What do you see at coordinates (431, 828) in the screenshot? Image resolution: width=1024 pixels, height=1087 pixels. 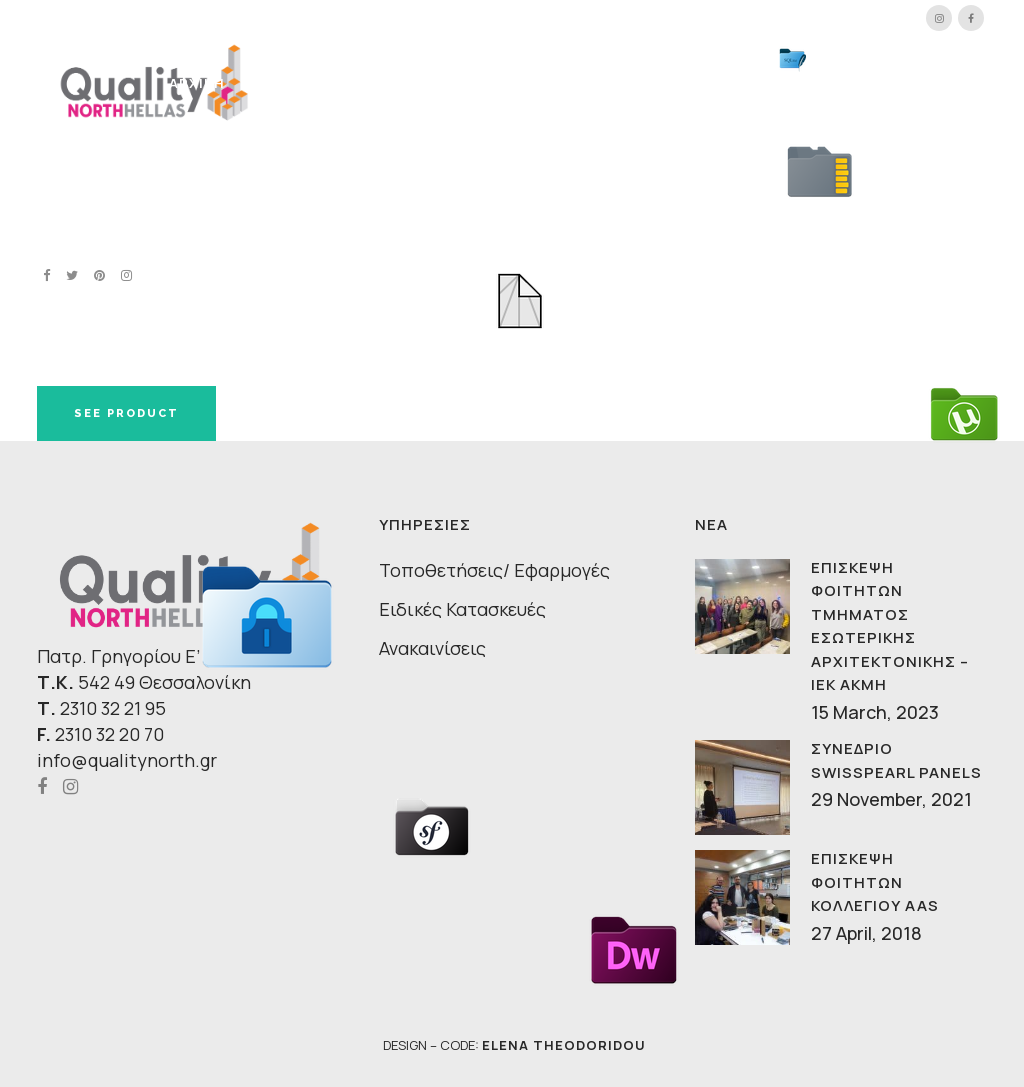 I see `open symfony project folder` at bounding box center [431, 828].